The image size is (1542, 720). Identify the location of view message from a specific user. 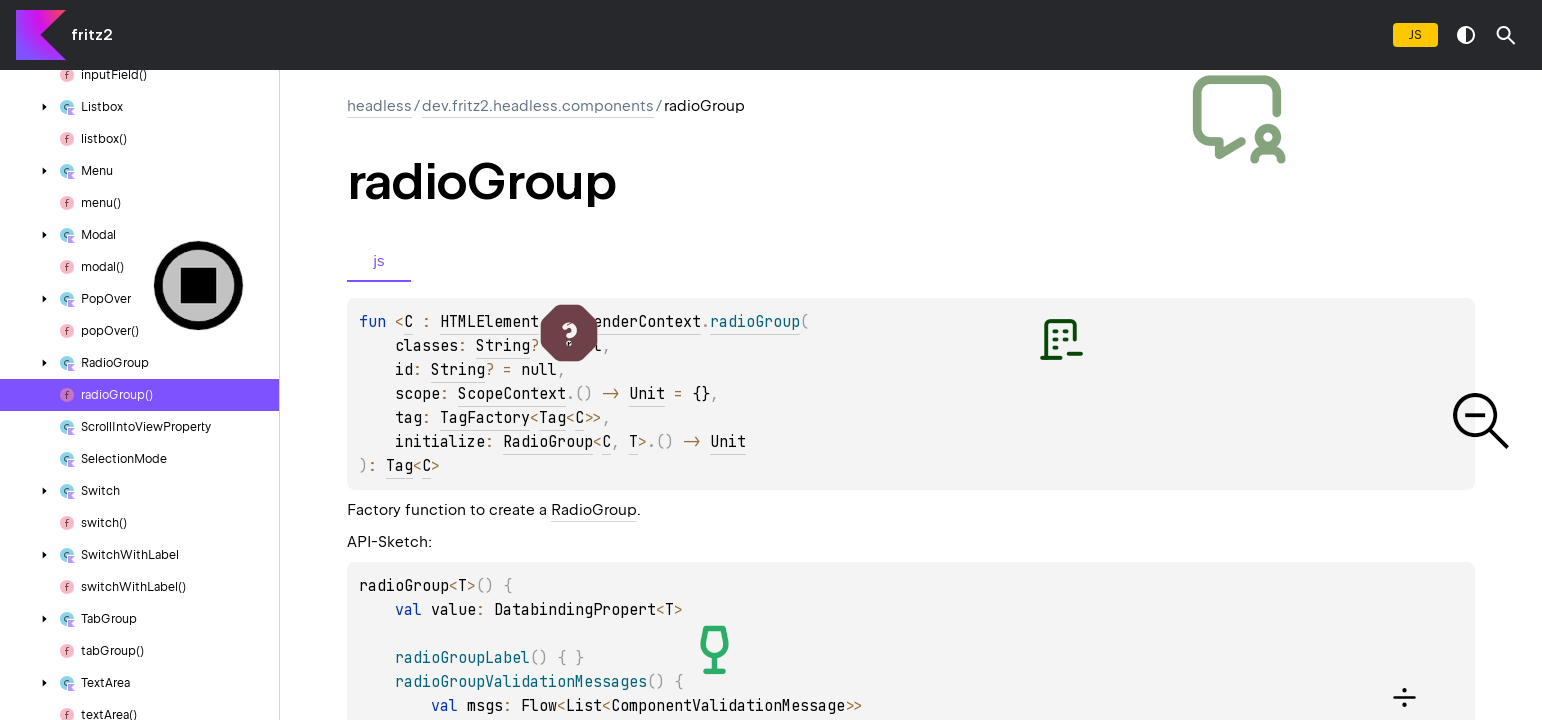
(1237, 115).